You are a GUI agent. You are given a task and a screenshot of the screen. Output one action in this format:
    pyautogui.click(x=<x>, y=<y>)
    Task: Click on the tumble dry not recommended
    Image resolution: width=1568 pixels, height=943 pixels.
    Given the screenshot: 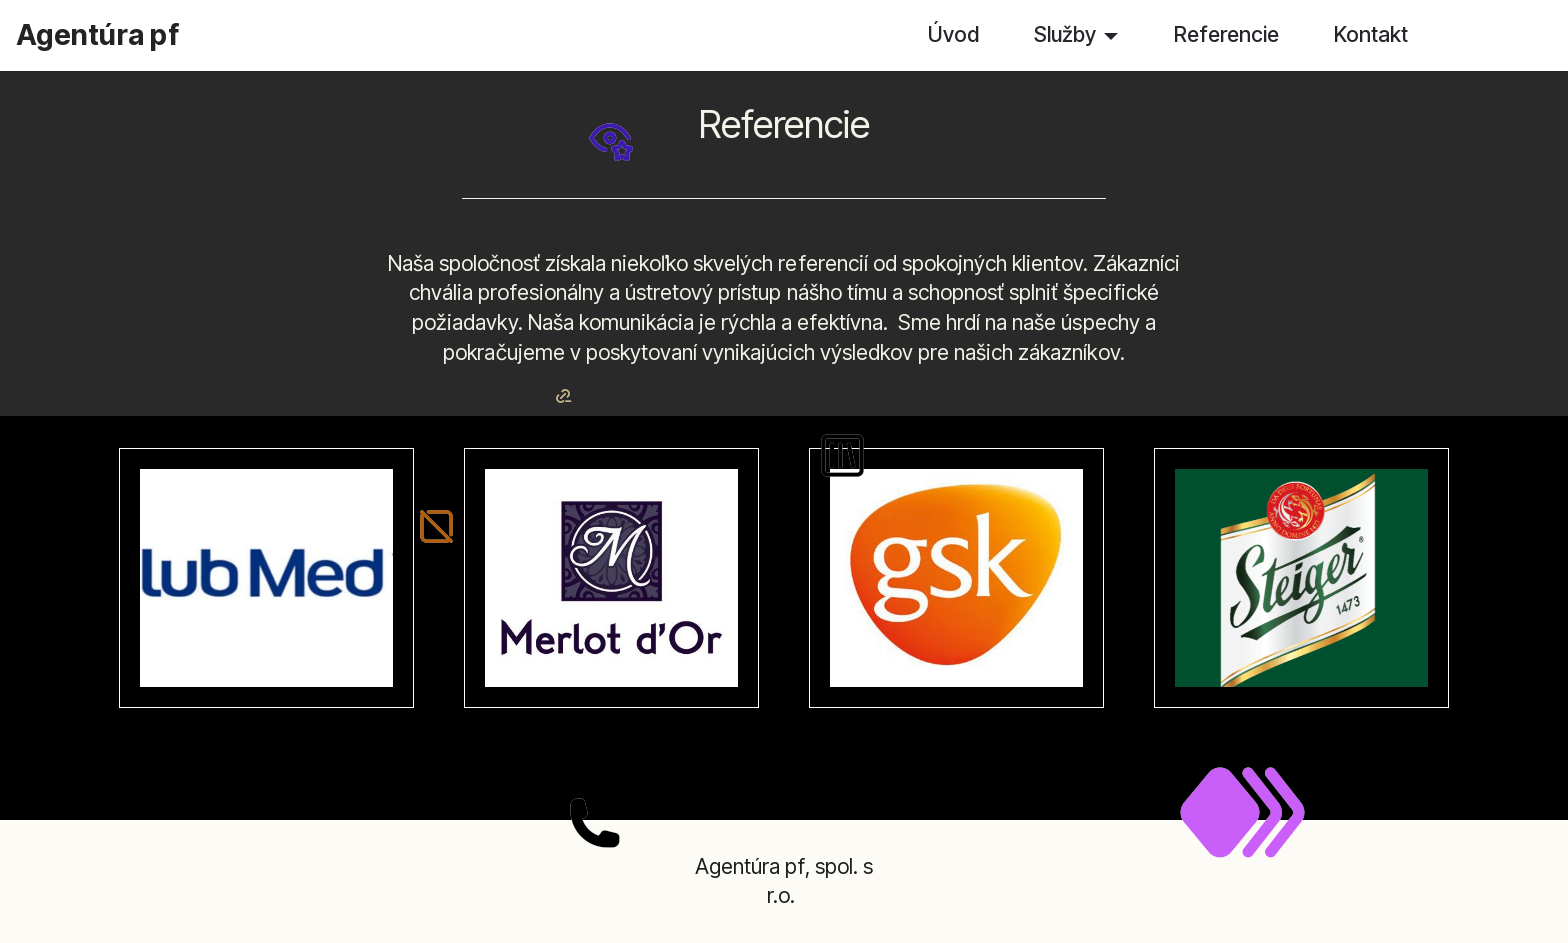 What is the action you would take?
    pyautogui.click(x=436, y=526)
    